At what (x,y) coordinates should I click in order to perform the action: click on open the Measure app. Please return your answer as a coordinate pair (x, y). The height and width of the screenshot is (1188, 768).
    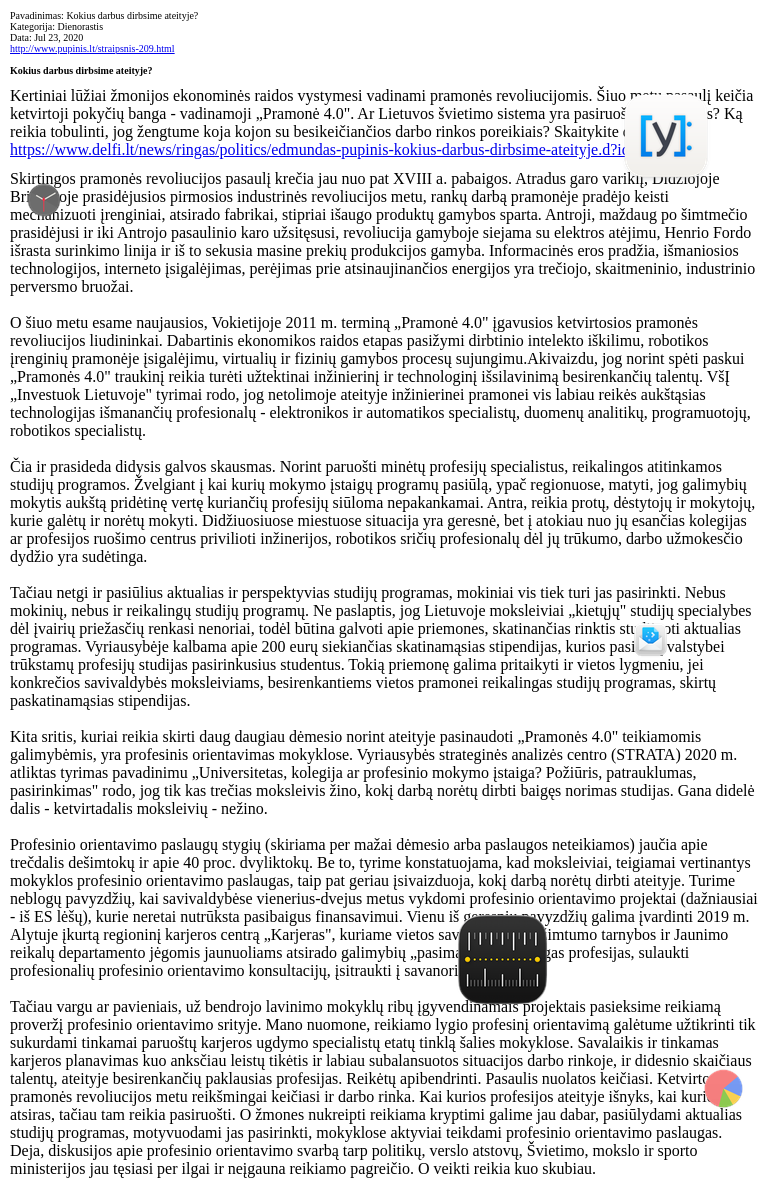
    Looking at the image, I should click on (502, 959).